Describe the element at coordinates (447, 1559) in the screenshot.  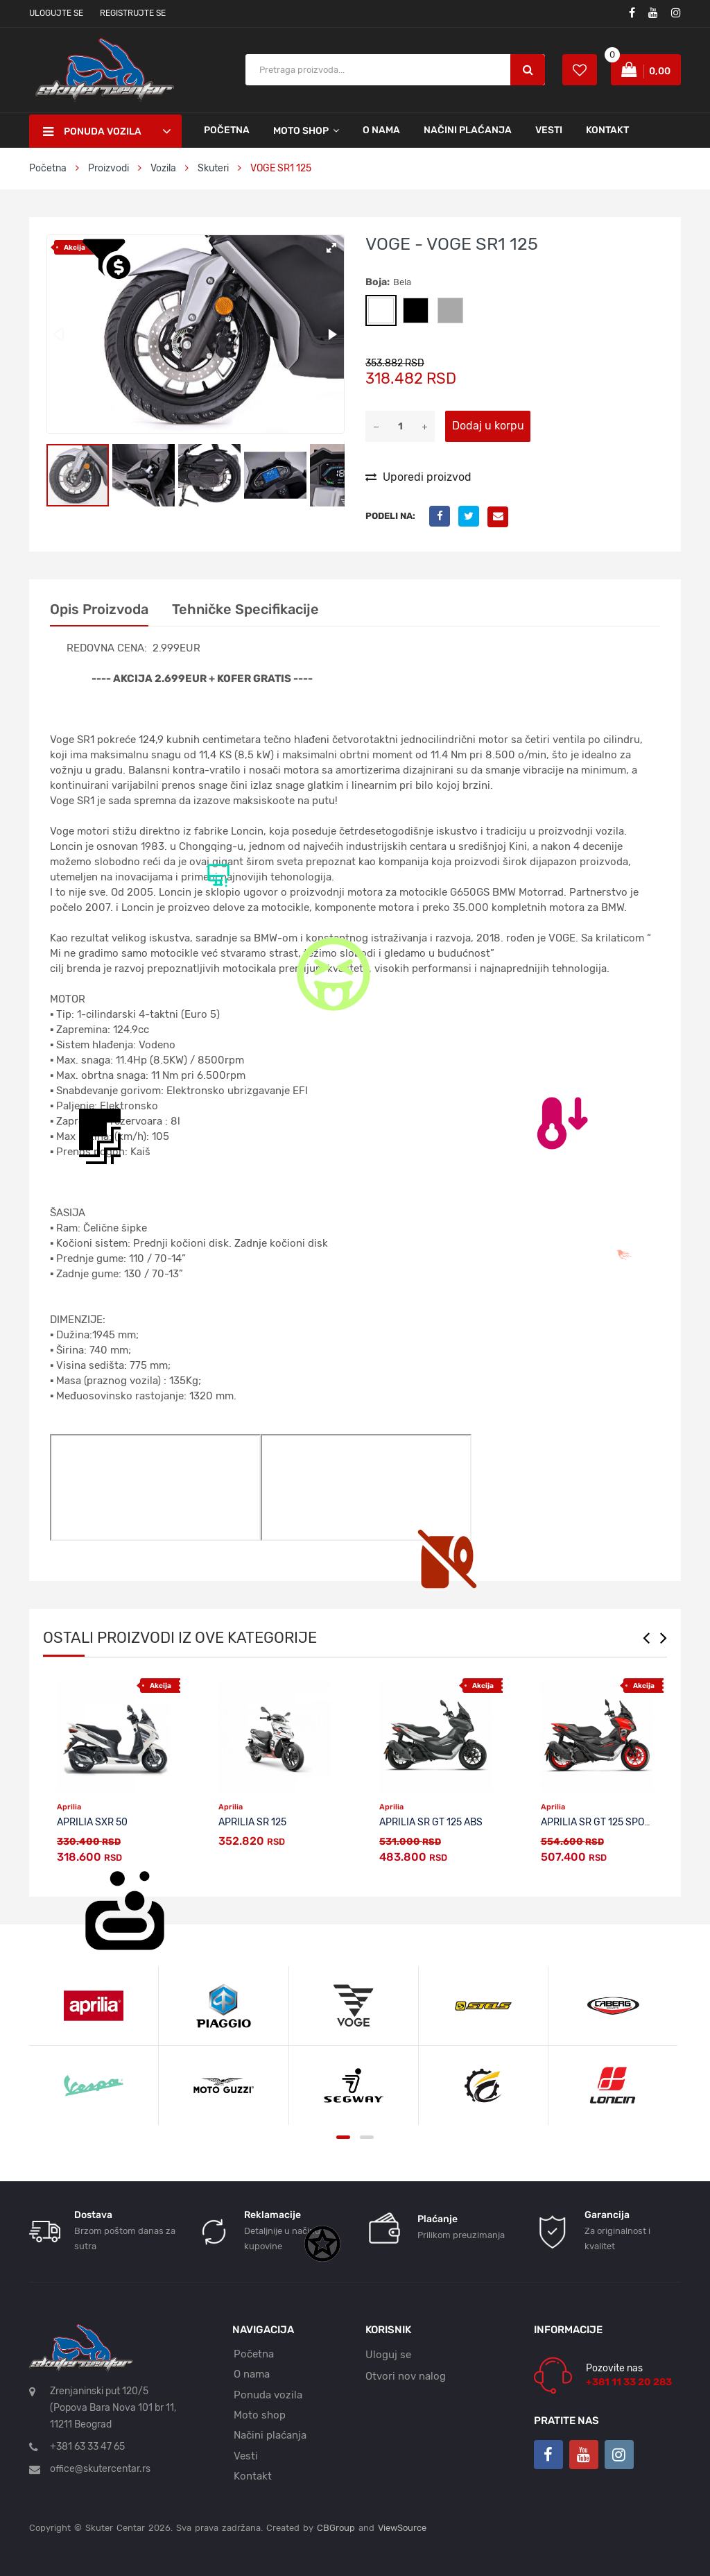
I see `indicates toilet paper is out of stock or unavailable` at that location.